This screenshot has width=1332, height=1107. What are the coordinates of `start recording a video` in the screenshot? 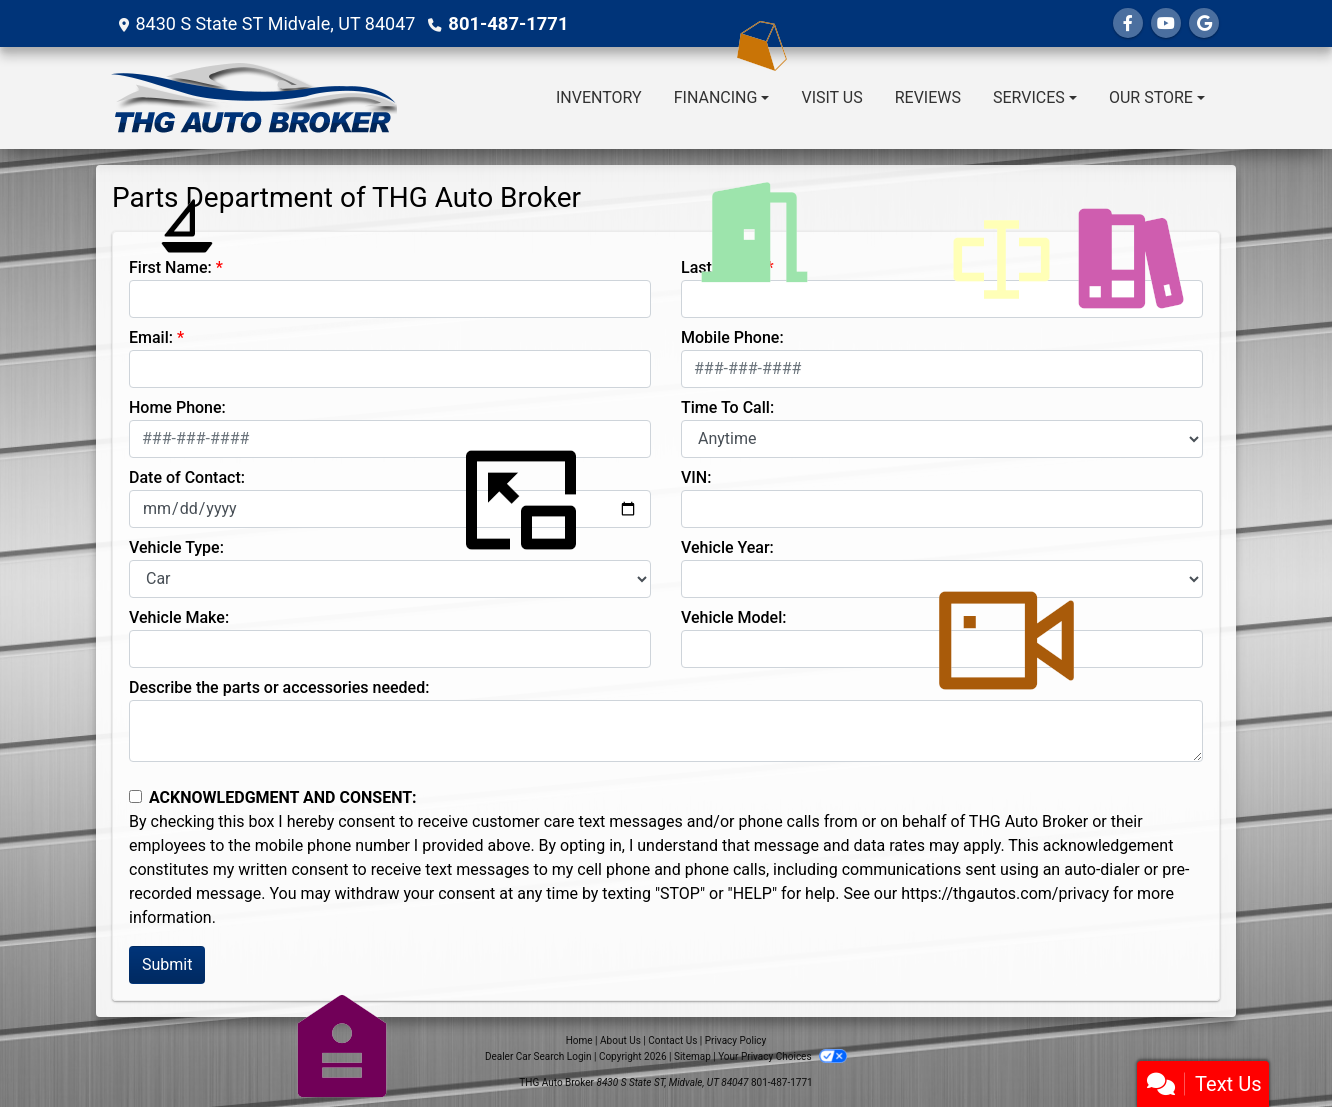 It's located at (1006, 640).